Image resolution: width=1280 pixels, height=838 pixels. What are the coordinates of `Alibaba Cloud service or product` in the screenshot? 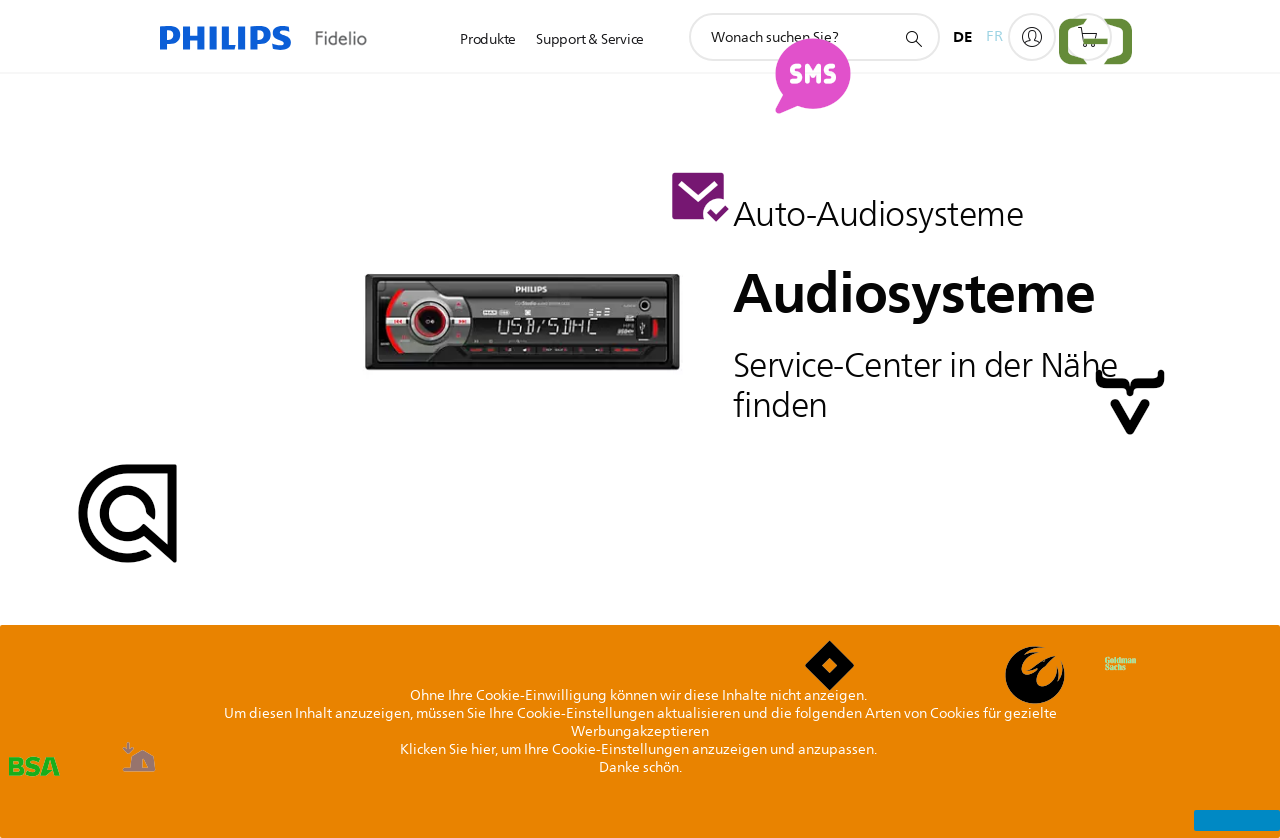 It's located at (1095, 41).